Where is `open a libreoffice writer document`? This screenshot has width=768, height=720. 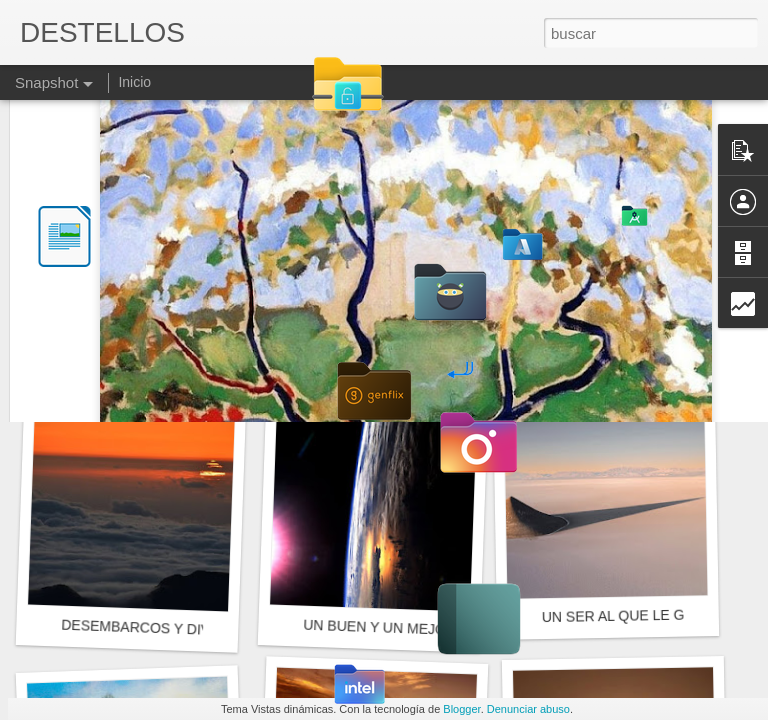
open a libreoffice writer document is located at coordinates (64, 236).